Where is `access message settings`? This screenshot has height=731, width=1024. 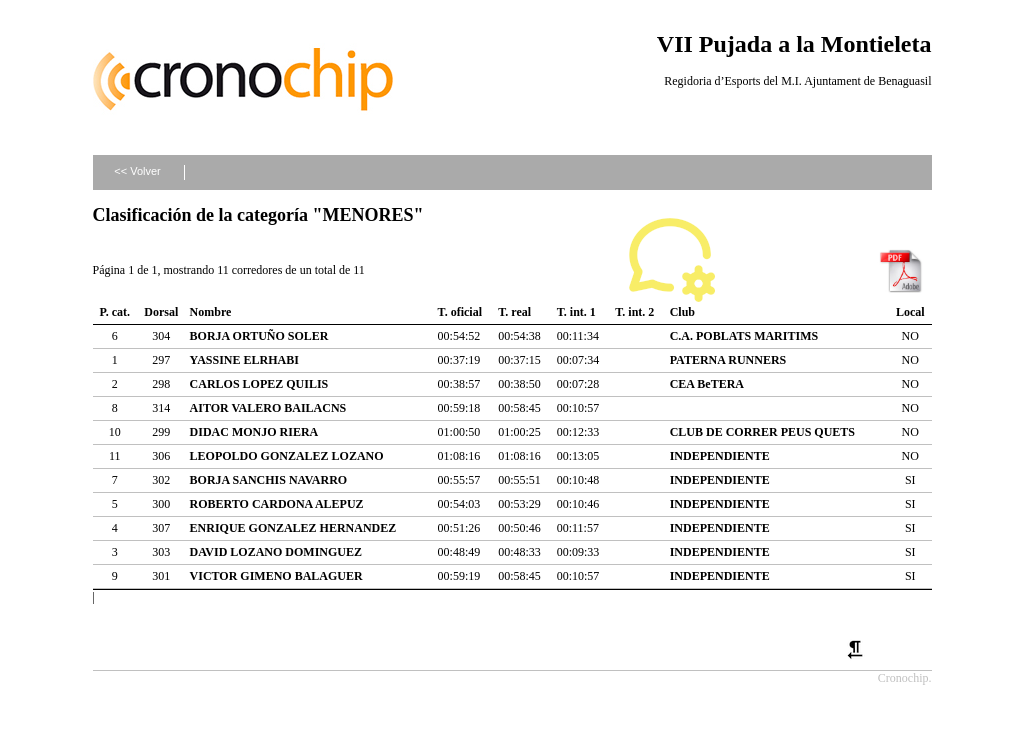 access message settings is located at coordinates (670, 255).